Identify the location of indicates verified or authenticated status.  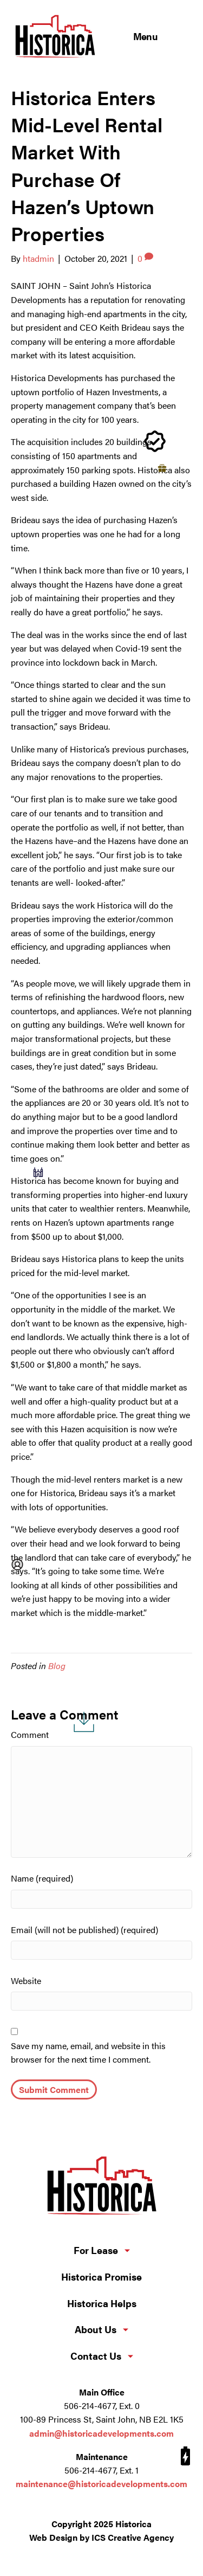
(155, 441).